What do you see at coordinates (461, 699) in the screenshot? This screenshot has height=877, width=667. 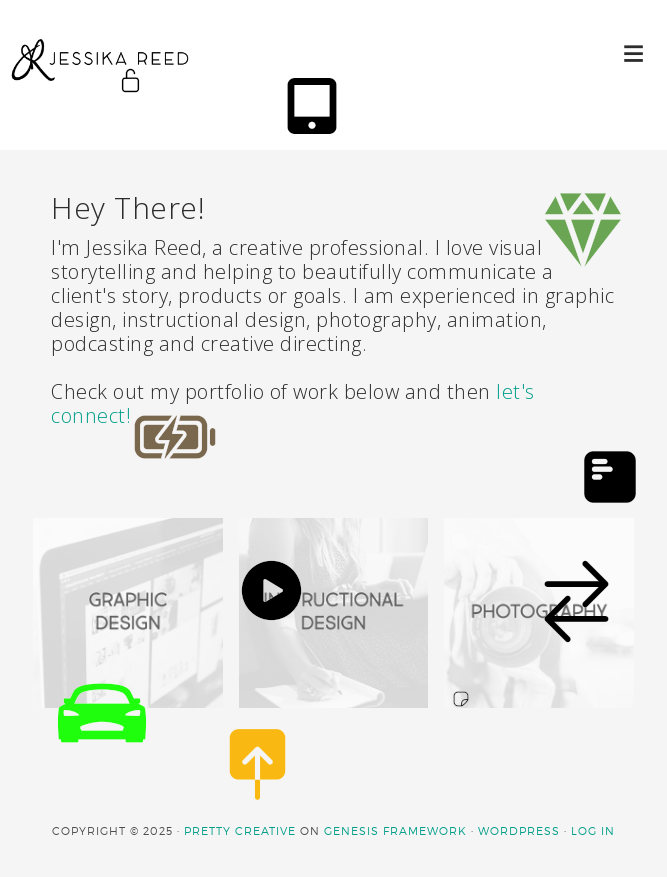 I see `add a sticker to your message` at bounding box center [461, 699].